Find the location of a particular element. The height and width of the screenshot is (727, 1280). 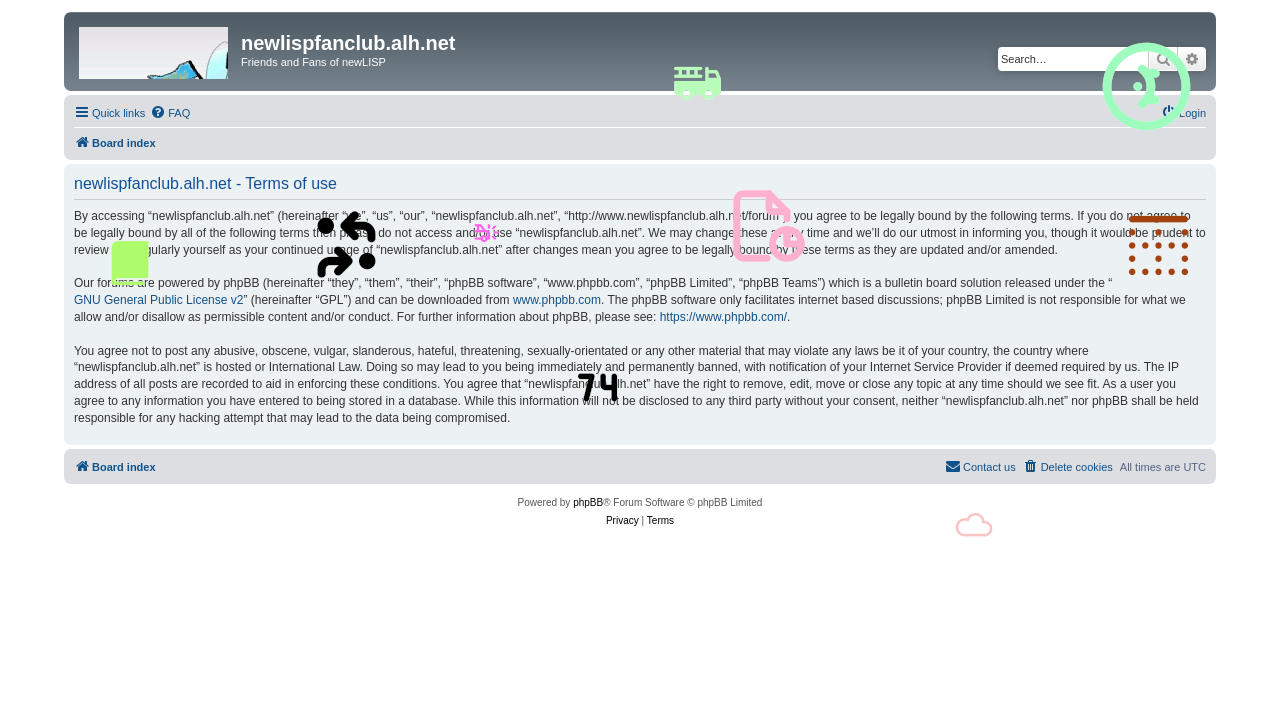

open library or reading list is located at coordinates (130, 263).